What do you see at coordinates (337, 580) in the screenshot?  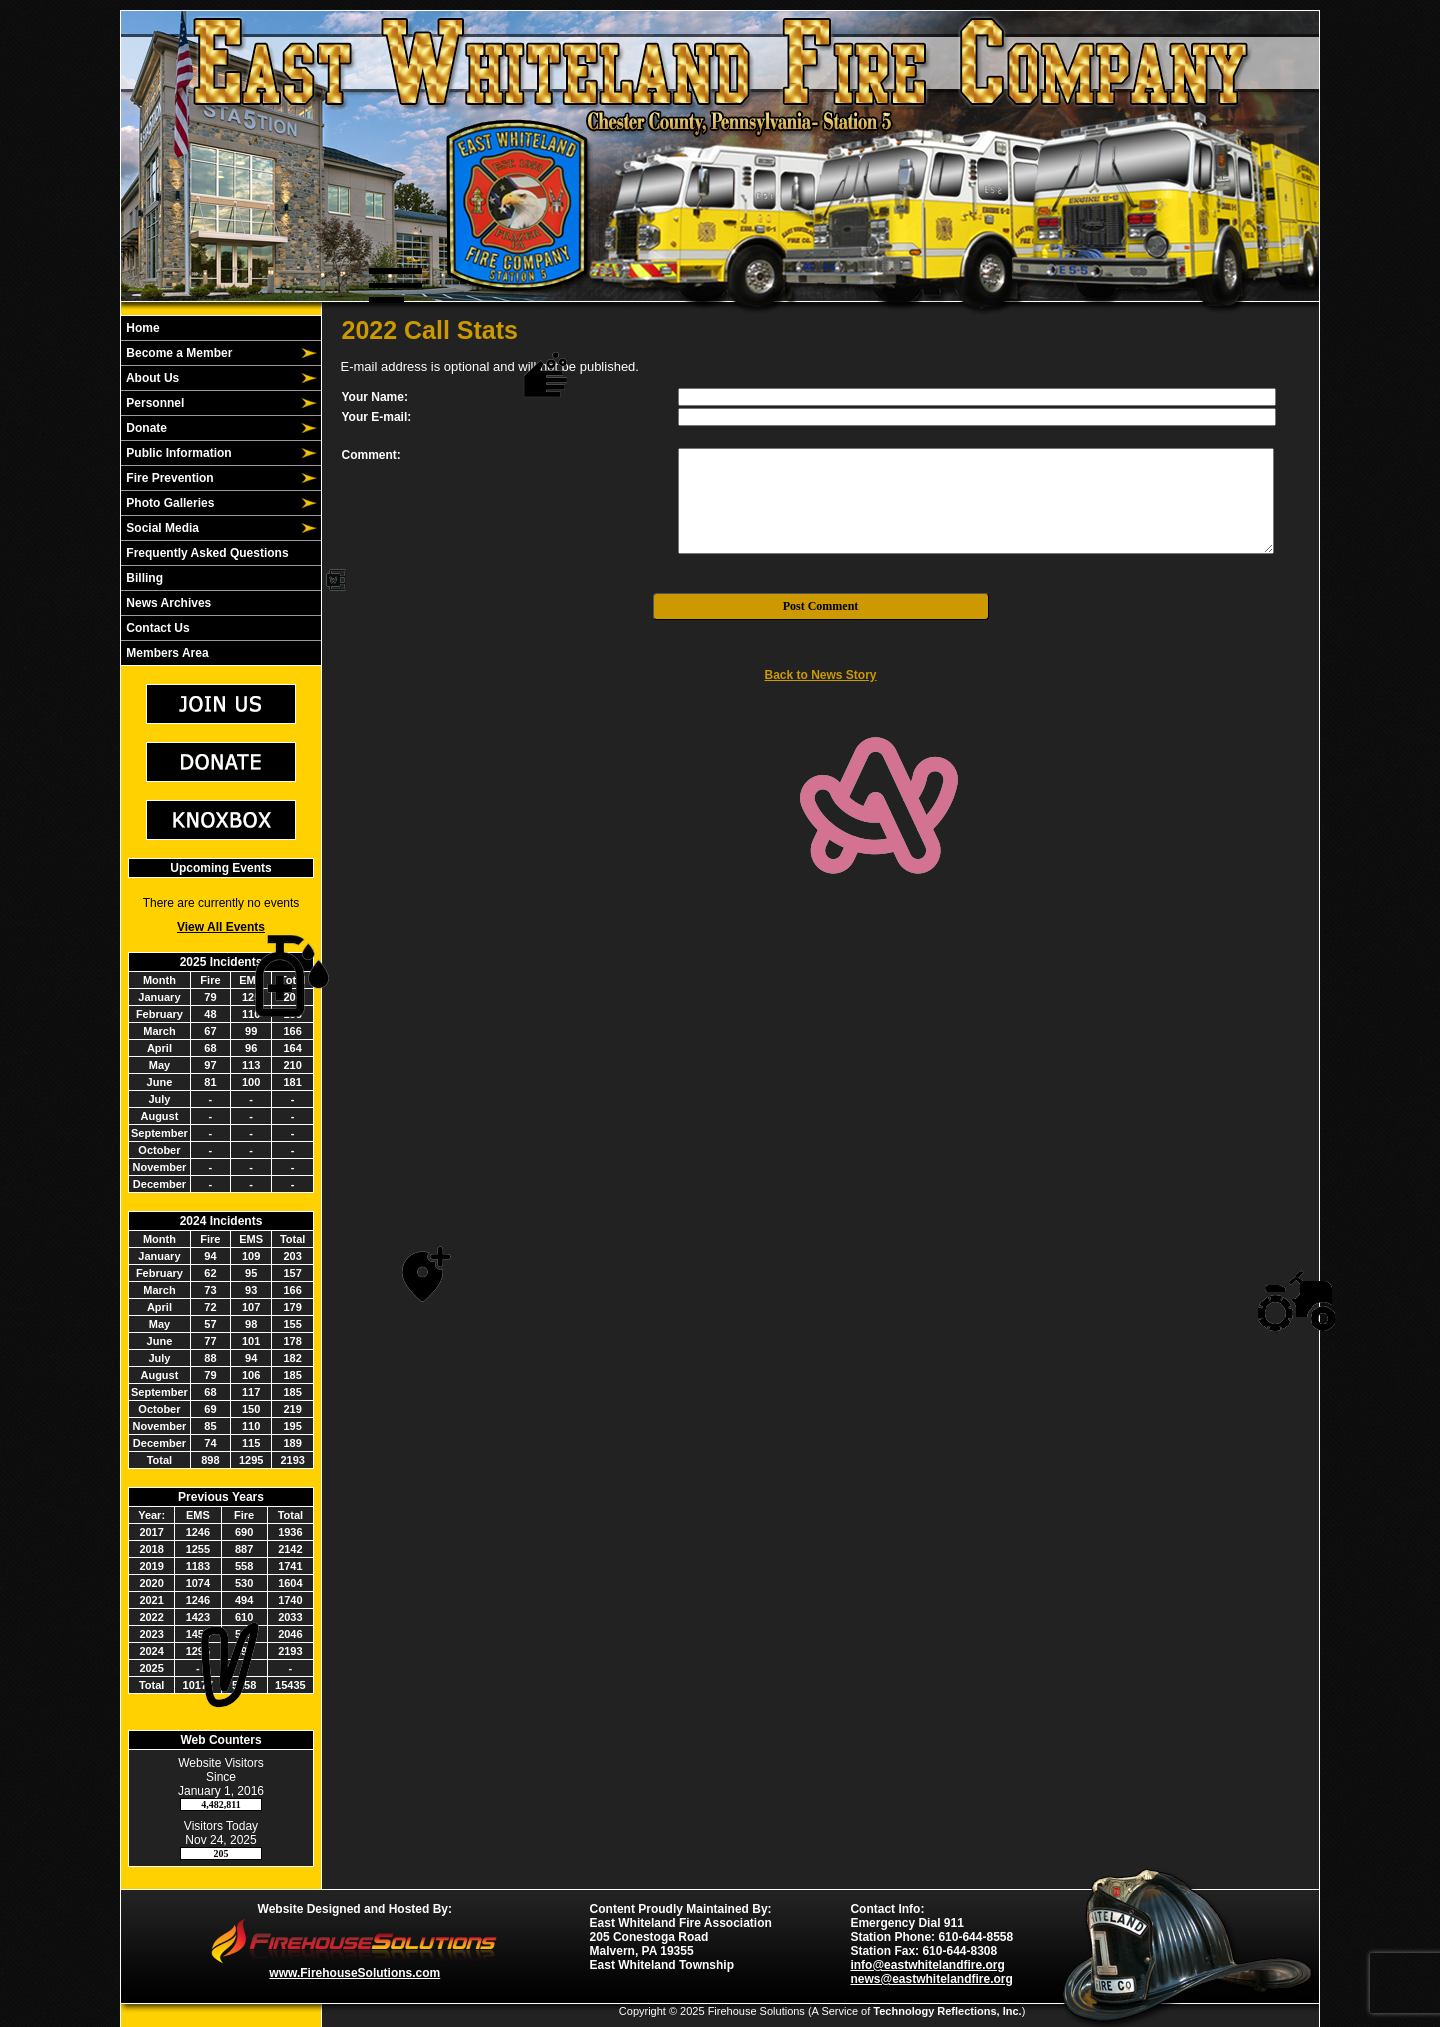 I see `open Microsoft Word` at bounding box center [337, 580].